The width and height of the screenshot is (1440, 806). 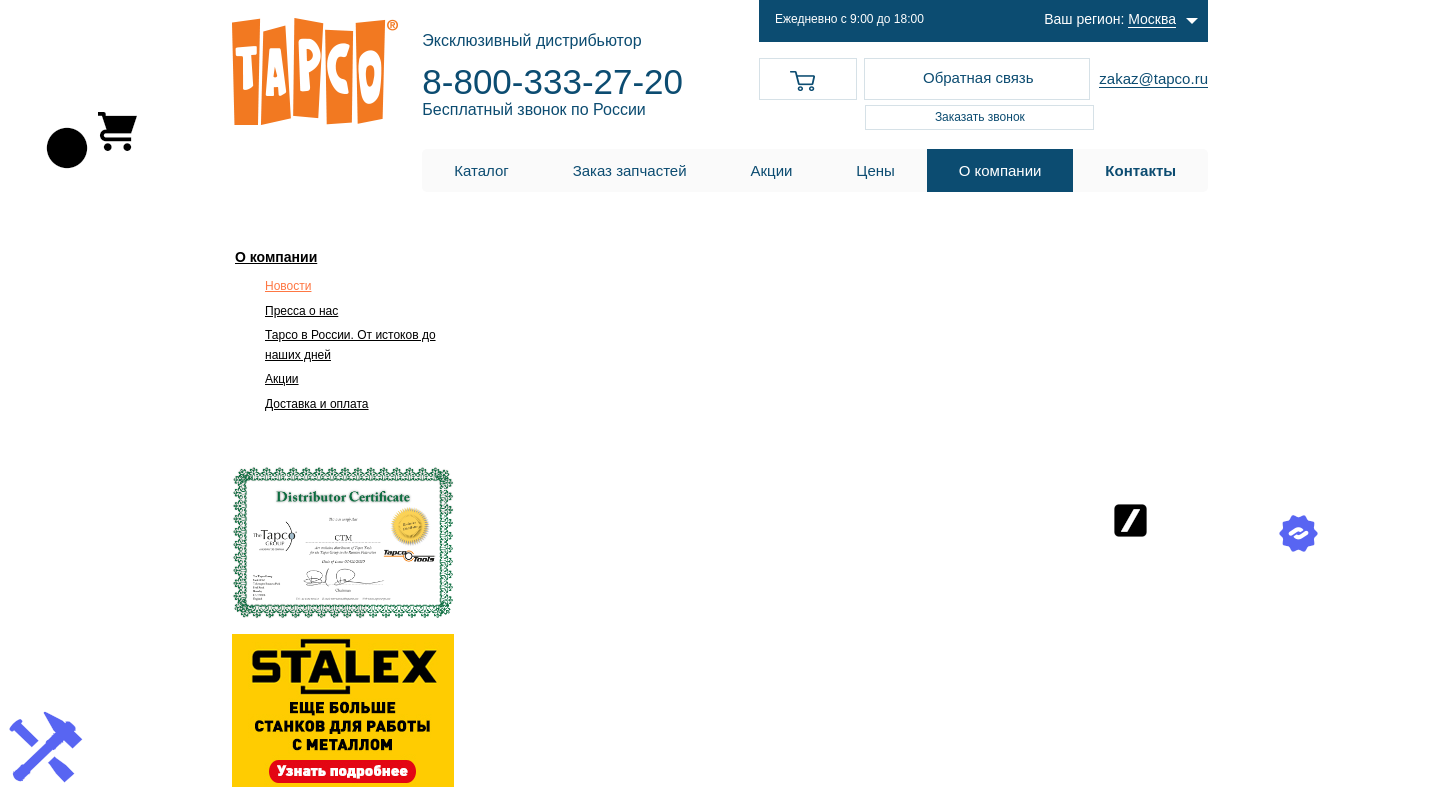 What do you see at coordinates (117, 131) in the screenshot?
I see `view your shopping cart` at bounding box center [117, 131].